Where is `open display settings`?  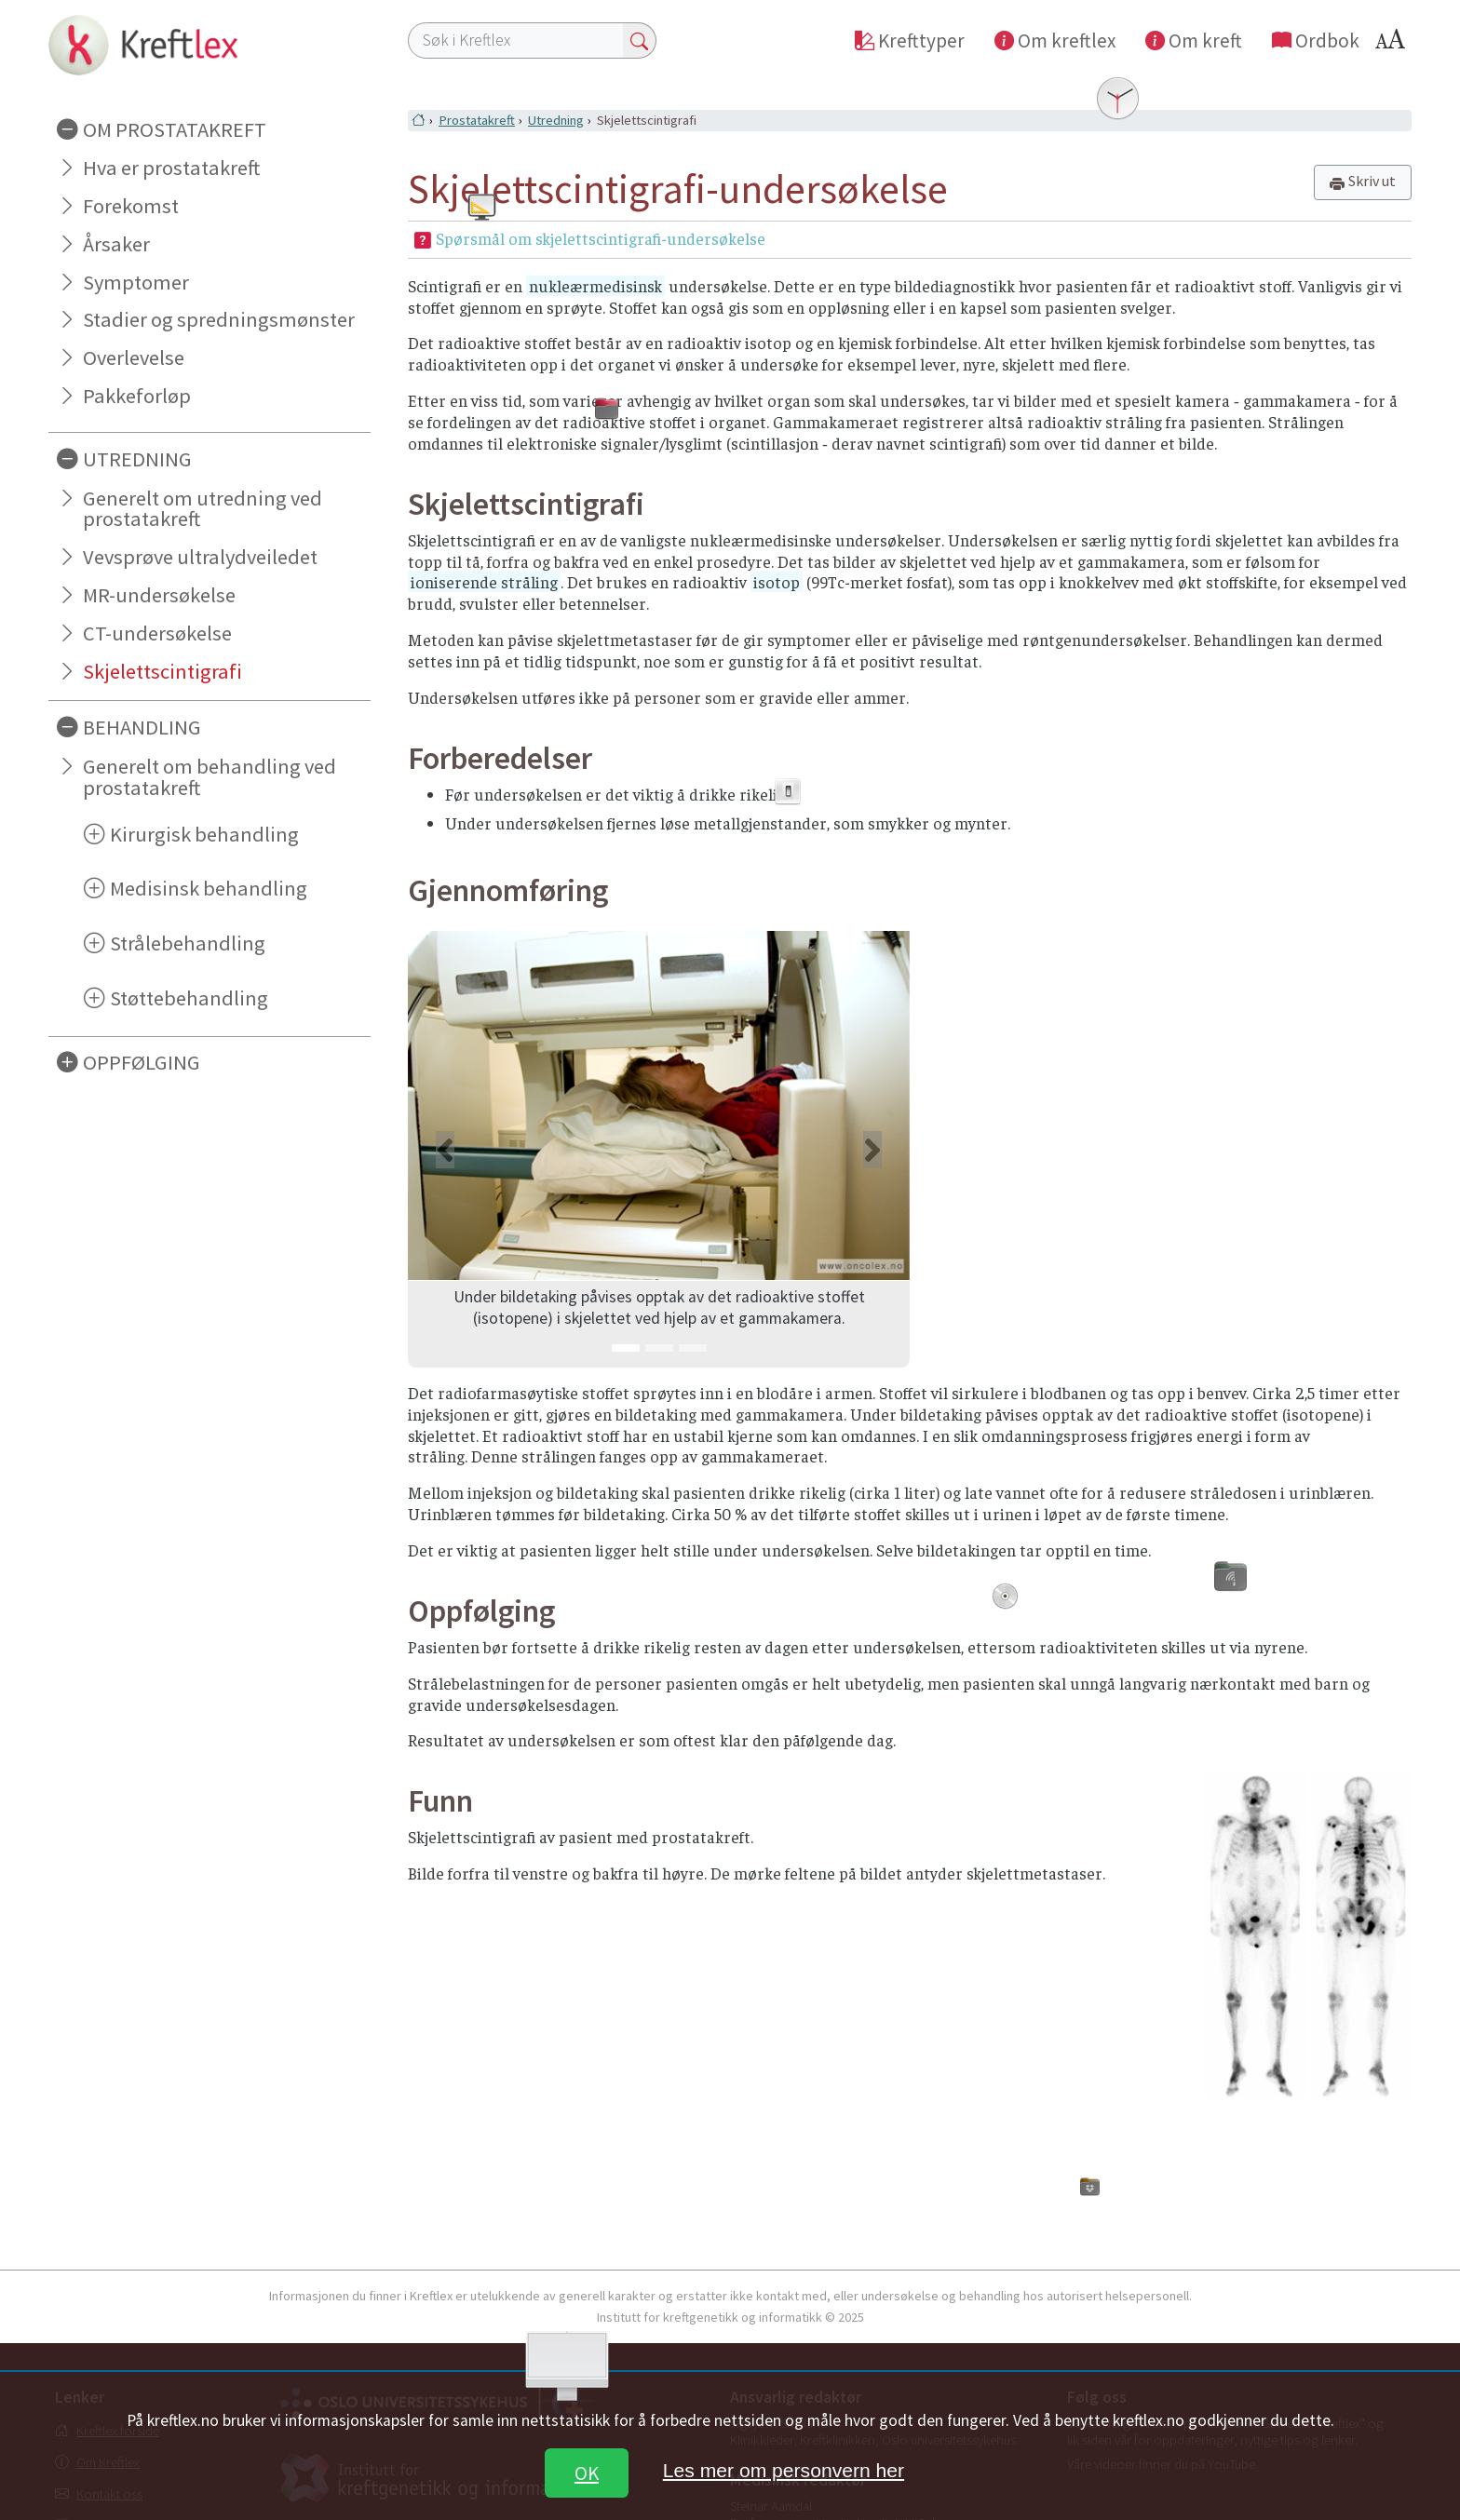
open display settings is located at coordinates (481, 207).